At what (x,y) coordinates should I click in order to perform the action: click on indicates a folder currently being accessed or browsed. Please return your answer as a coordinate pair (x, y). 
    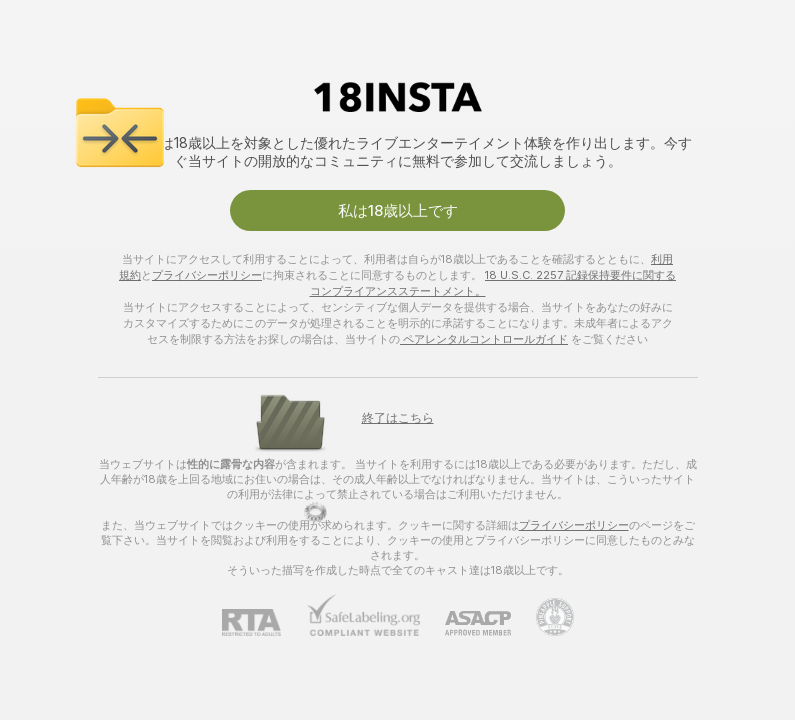
    Looking at the image, I should click on (290, 425).